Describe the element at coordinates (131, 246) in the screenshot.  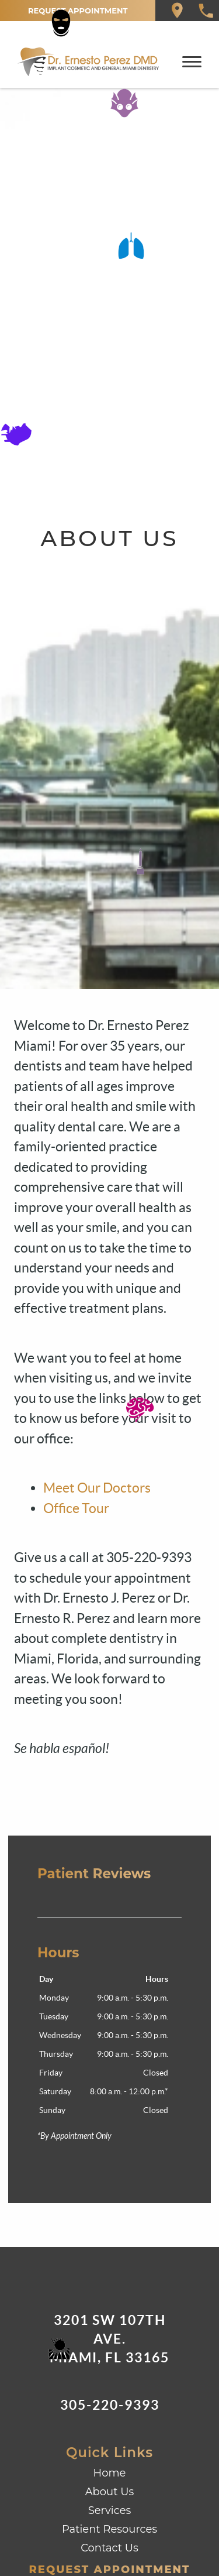
I see `access respiratory health information` at that location.